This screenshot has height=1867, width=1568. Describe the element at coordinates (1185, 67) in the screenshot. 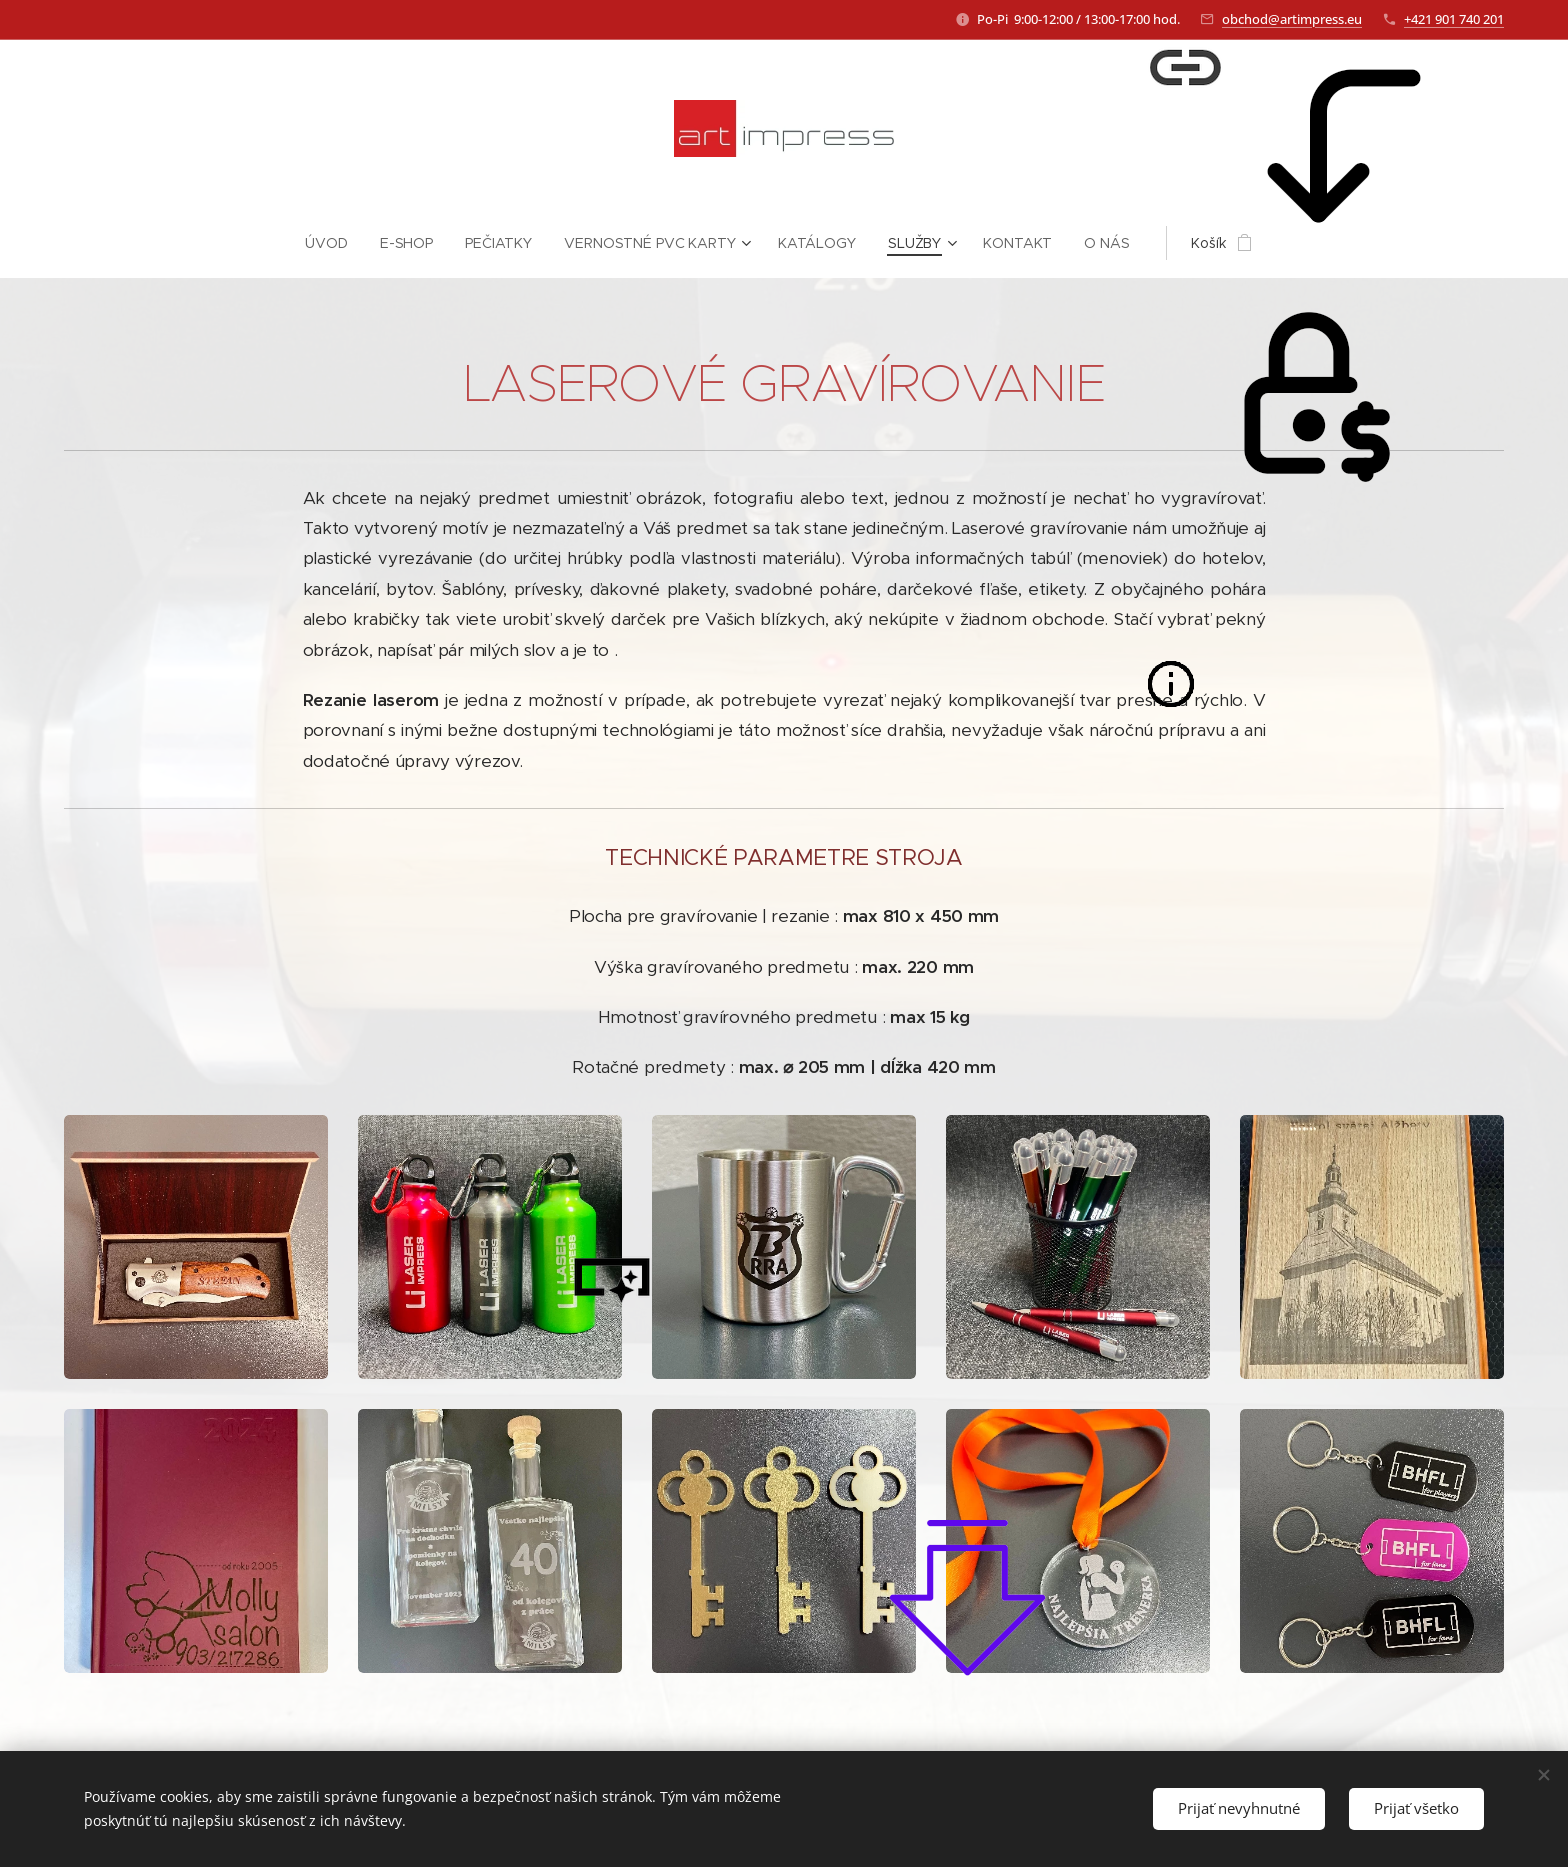

I see `copy or share a link` at that location.